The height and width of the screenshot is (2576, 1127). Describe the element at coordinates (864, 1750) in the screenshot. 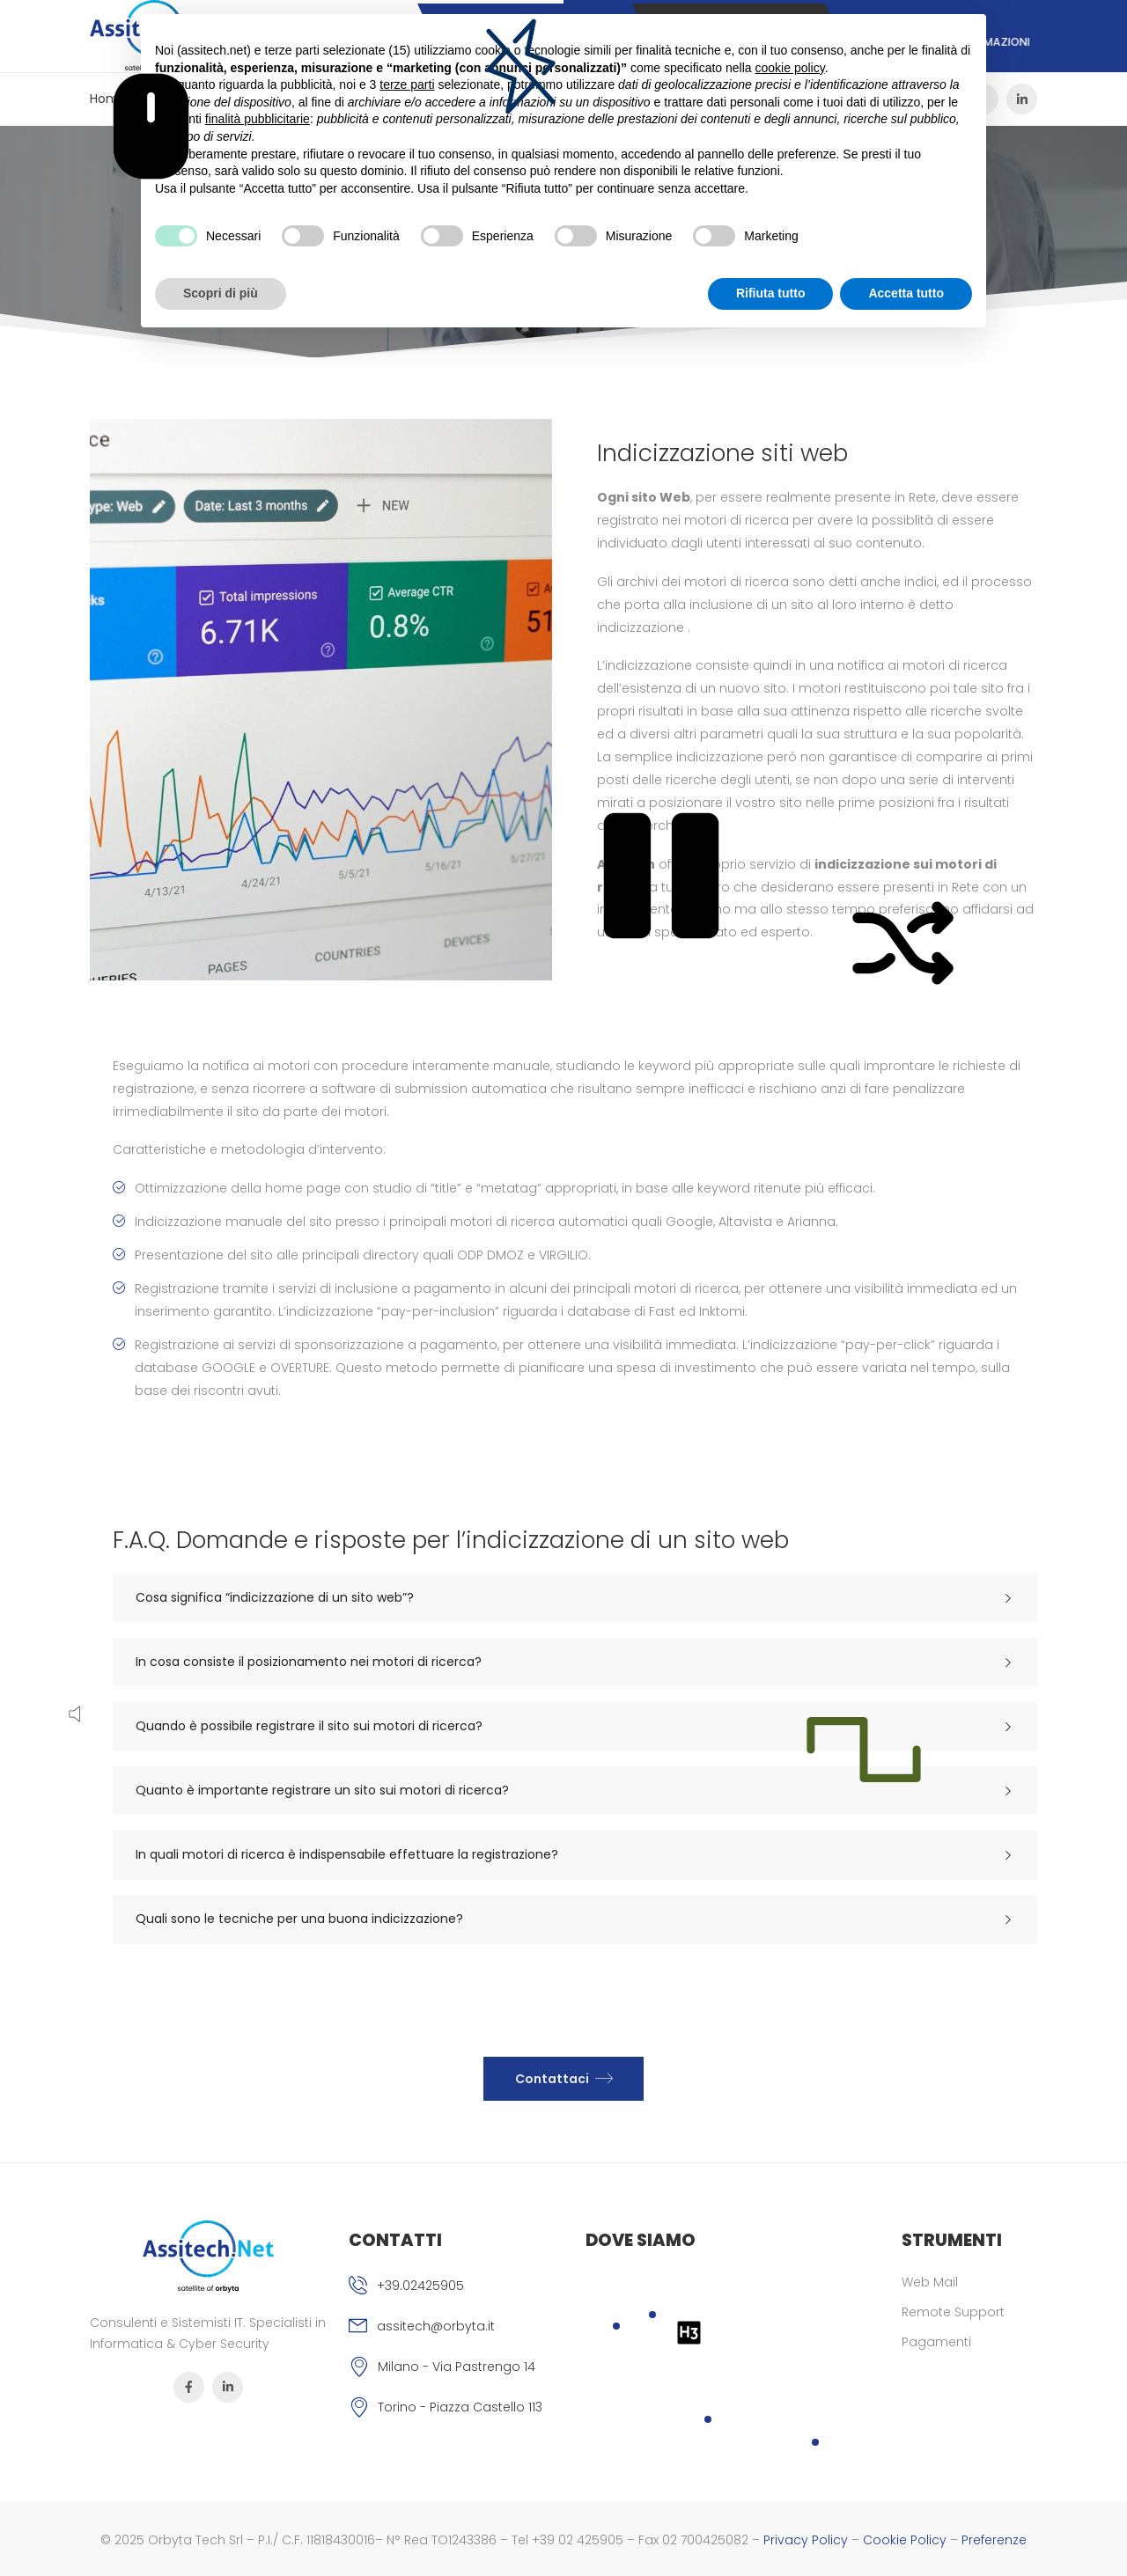

I see `toggle square wave audio signal` at that location.